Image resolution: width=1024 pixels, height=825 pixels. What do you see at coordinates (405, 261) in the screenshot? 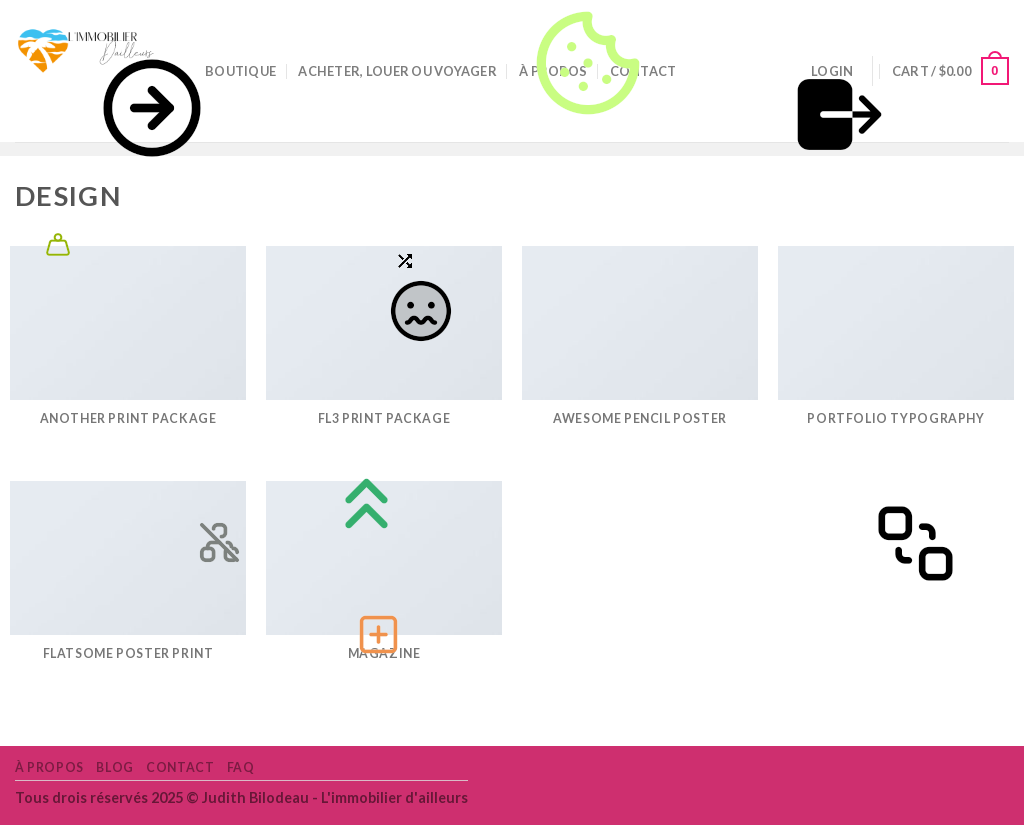
I see `shuffle playlist or queue order` at bounding box center [405, 261].